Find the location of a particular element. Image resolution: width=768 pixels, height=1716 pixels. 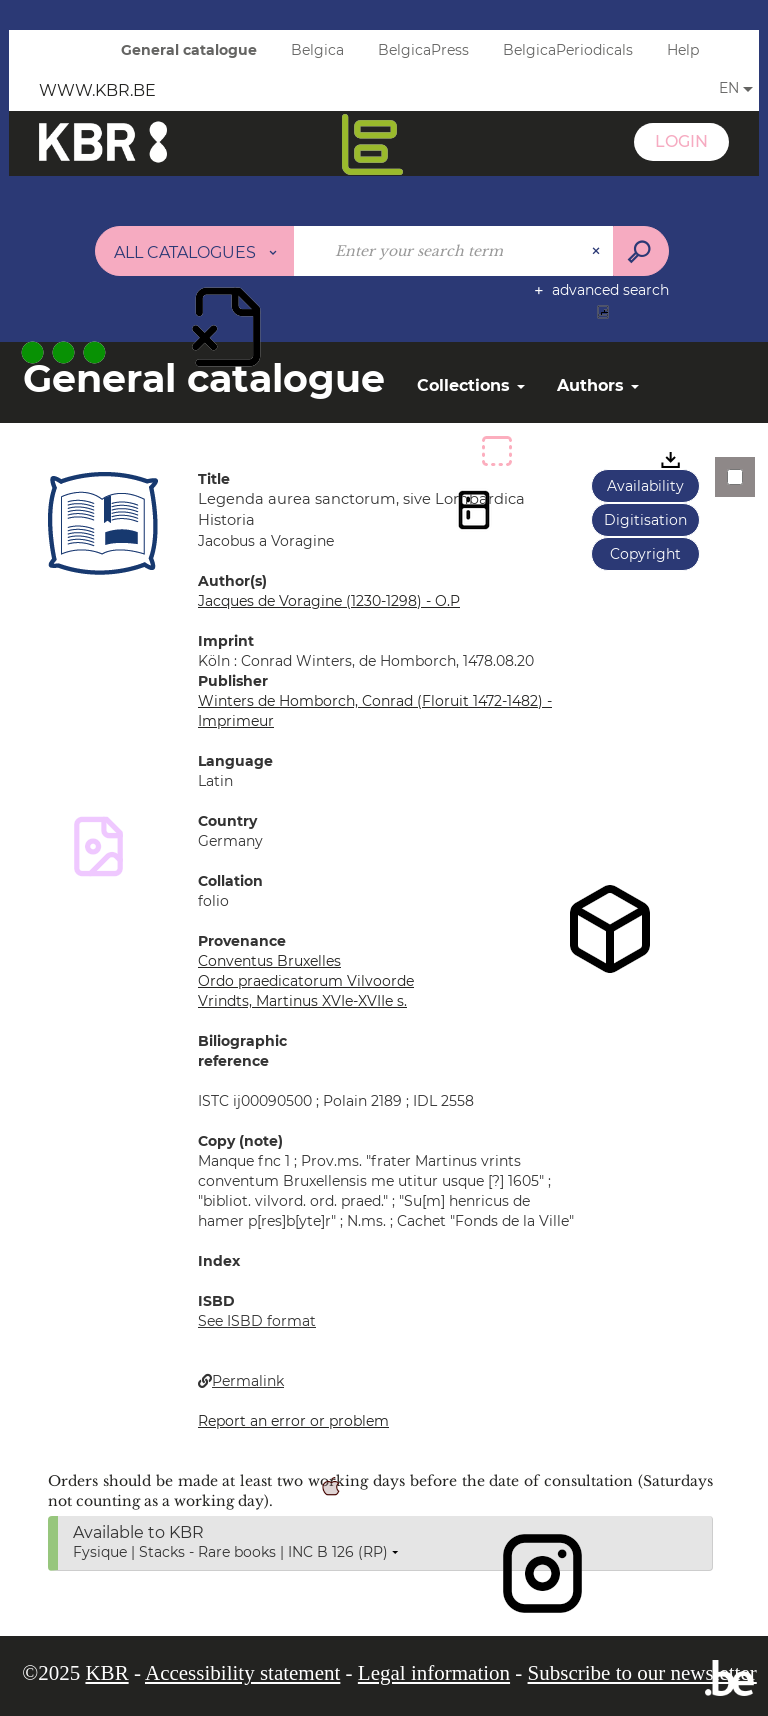

apple company logo or branding element is located at coordinates (331, 1487).